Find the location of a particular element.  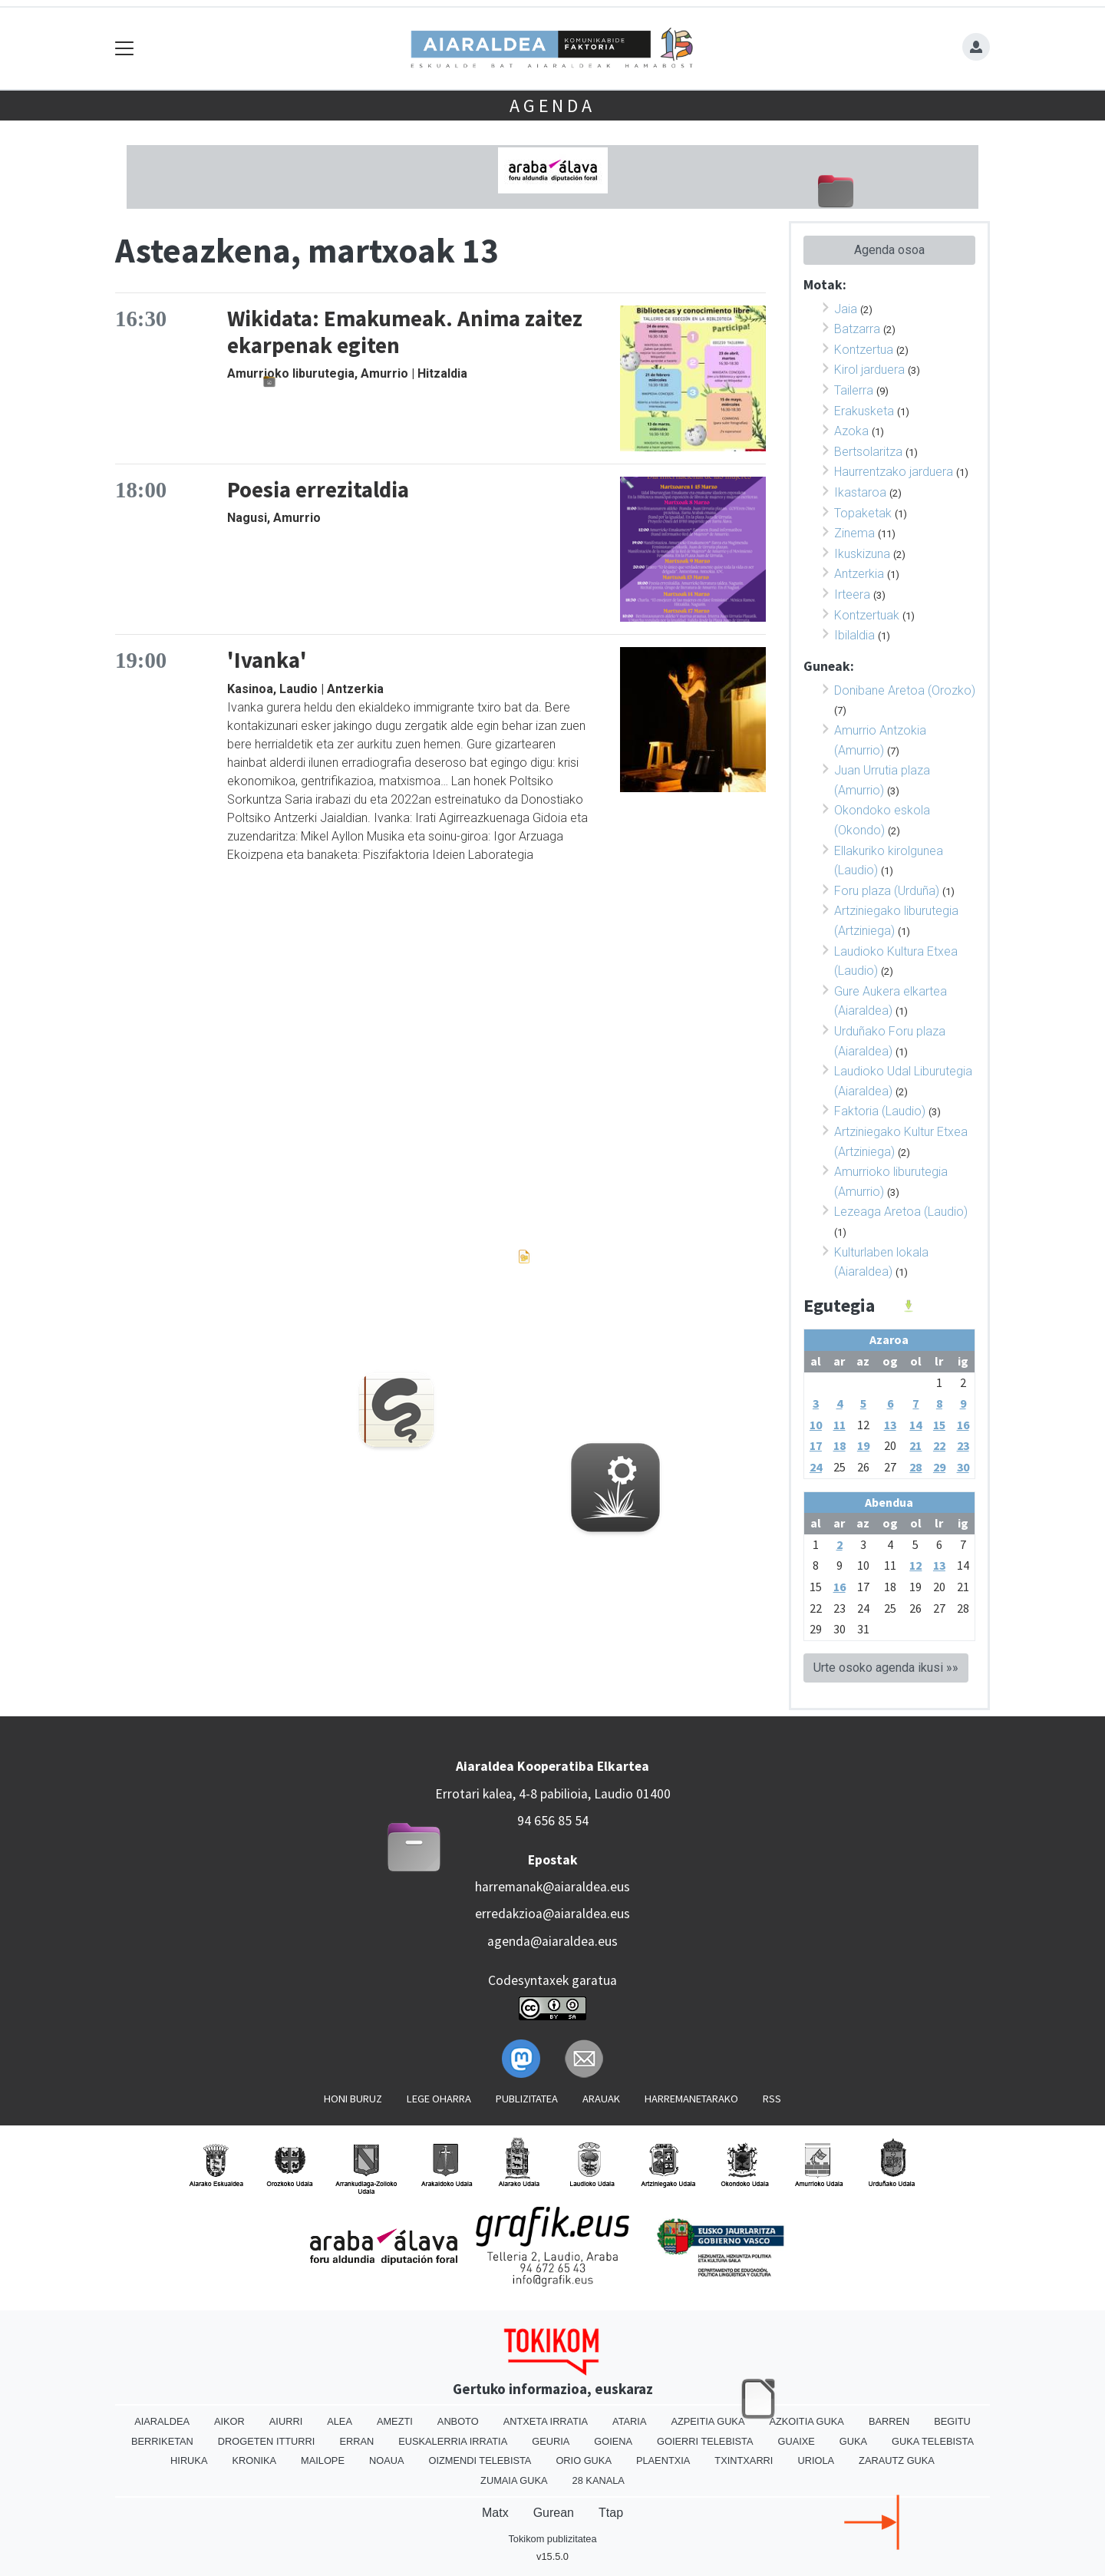

go to the last item or page is located at coordinates (872, 2522).